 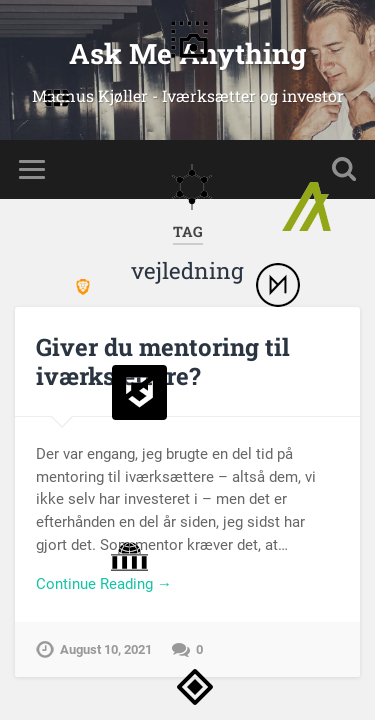 I want to click on capture a screenshot of the current screen, so click(x=189, y=39).